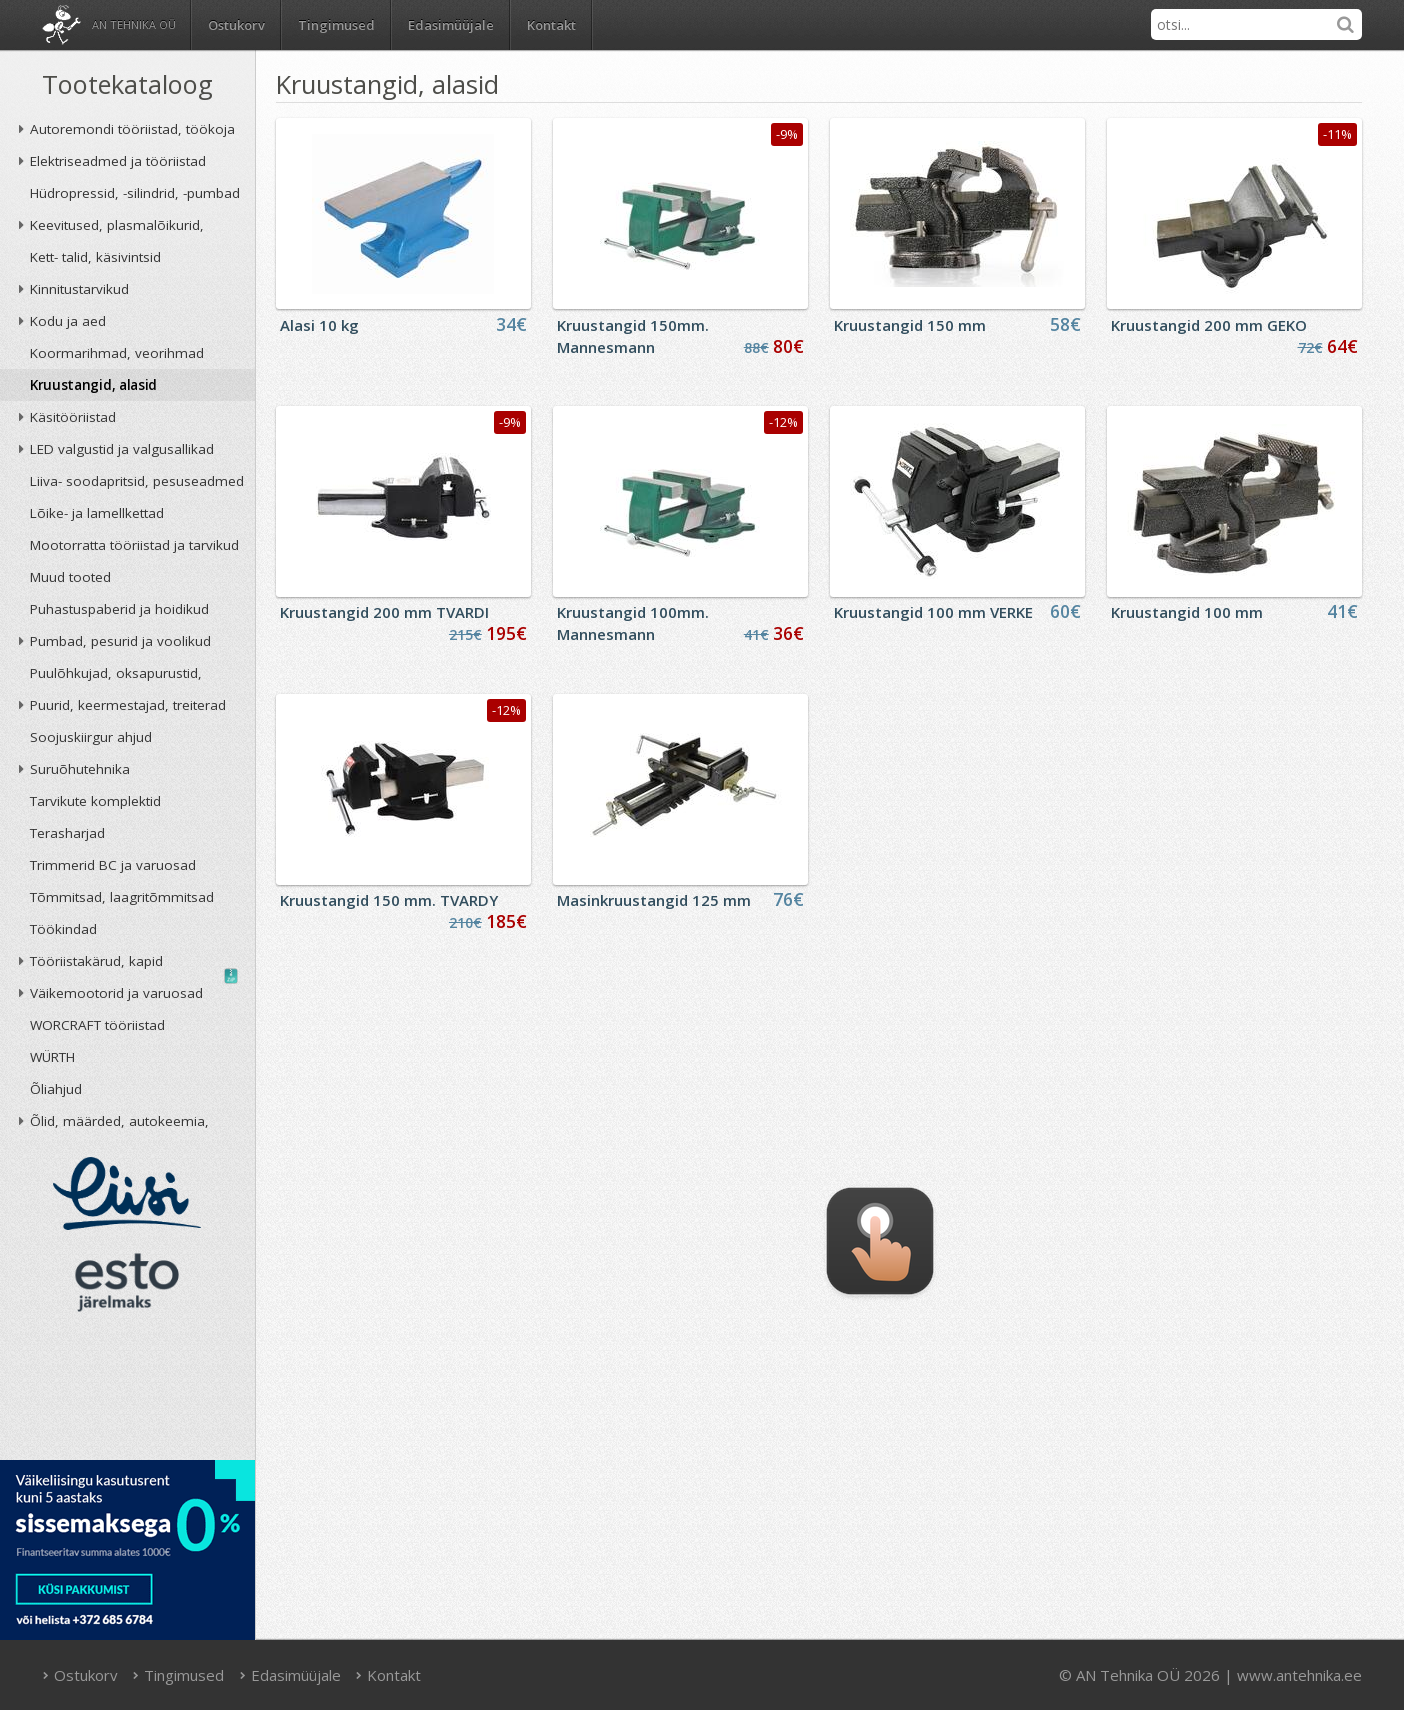 The image size is (1404, 1710). What do you see at coordinates (880, 1241) in the screenshot?
I see `touchscreen input settings` at bounding box center [880, 1241].